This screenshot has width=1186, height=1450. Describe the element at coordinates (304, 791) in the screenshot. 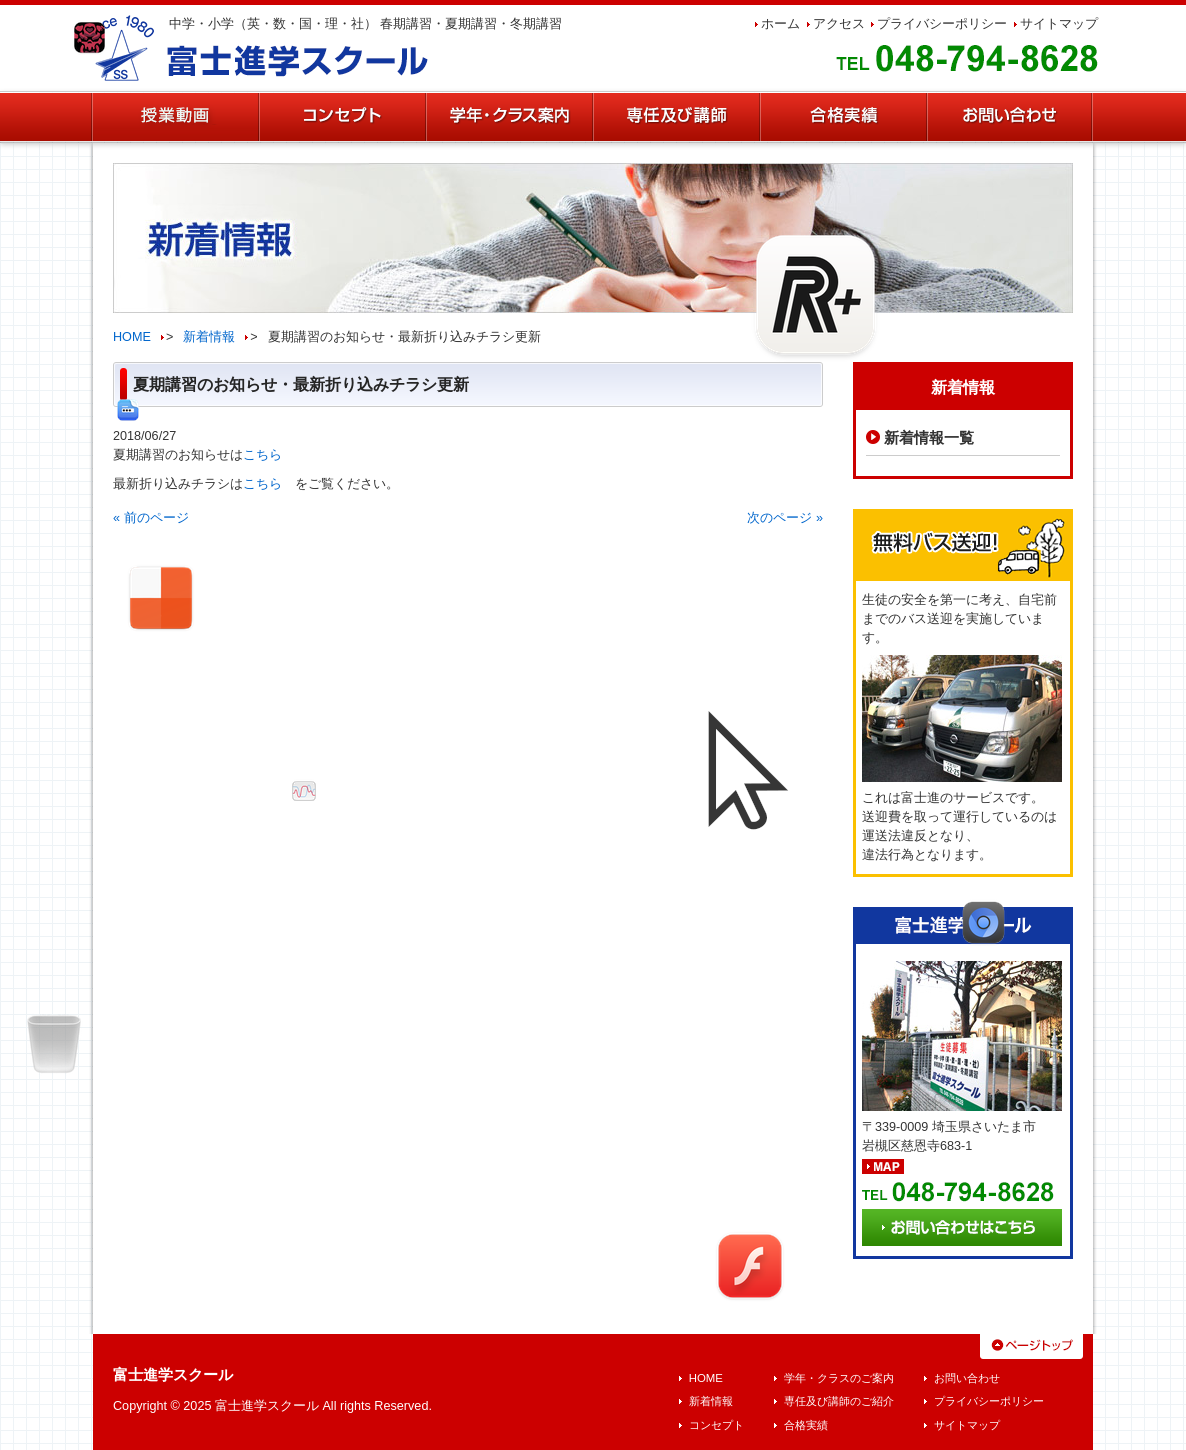

I see `open power statistics application` at that location.